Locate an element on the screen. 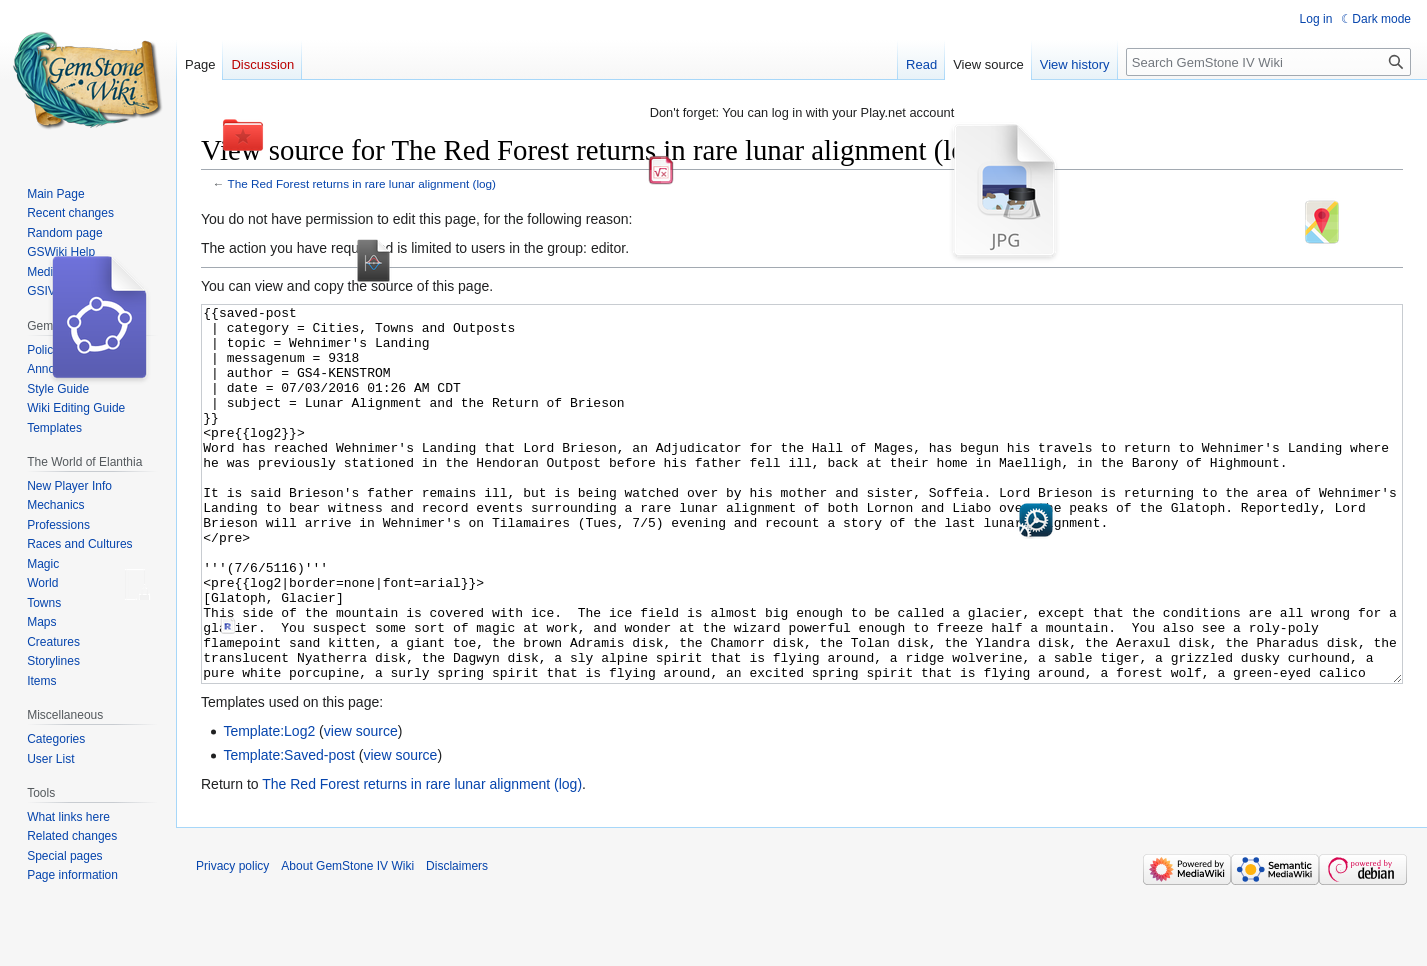 The width and height of the screenshot is (1427, 966). access your bookmarked or favorited files is located at coordinates (243, 135).